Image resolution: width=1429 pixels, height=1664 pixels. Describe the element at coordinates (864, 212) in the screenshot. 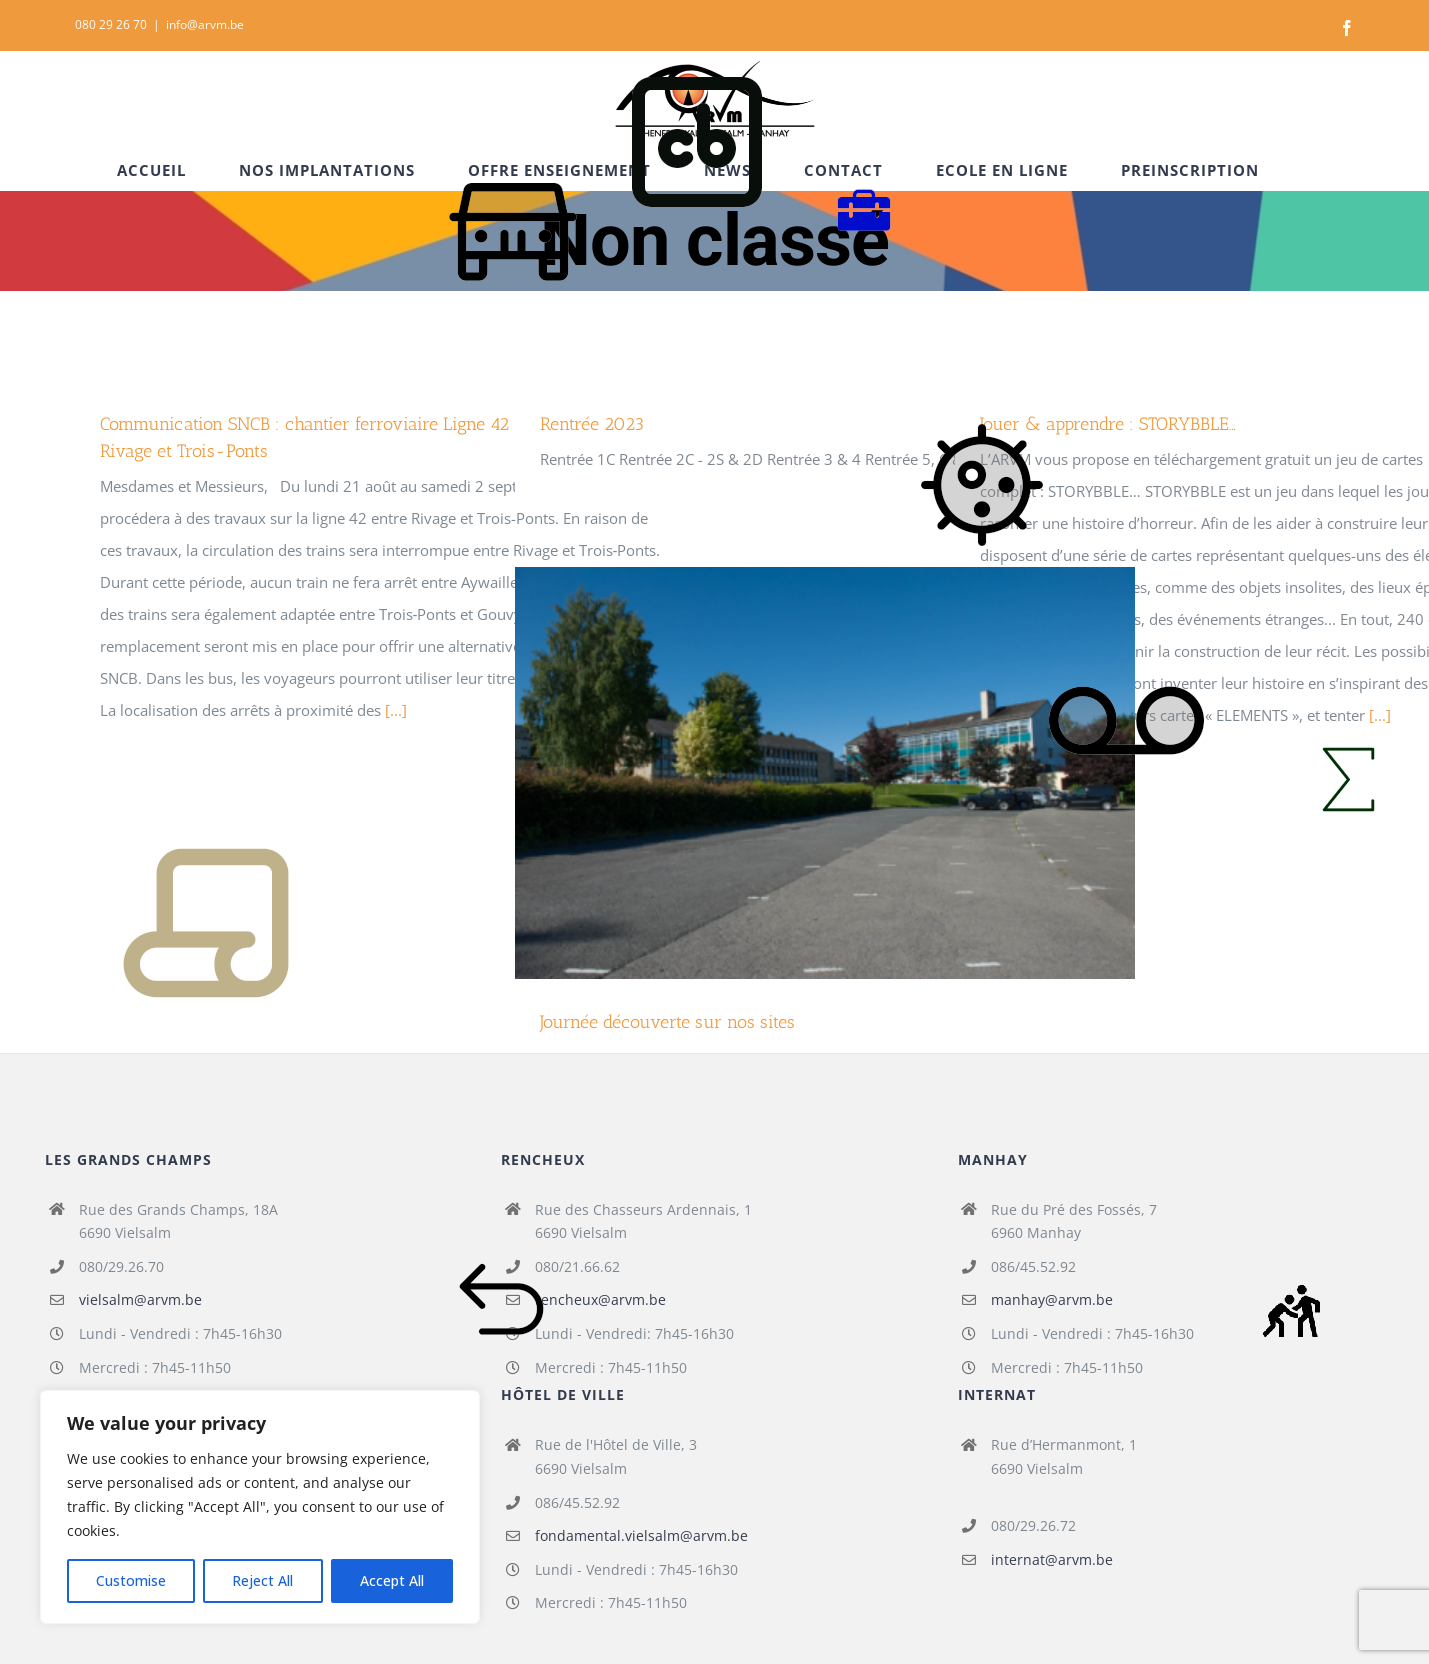

I see `access tools and settings` at that location.